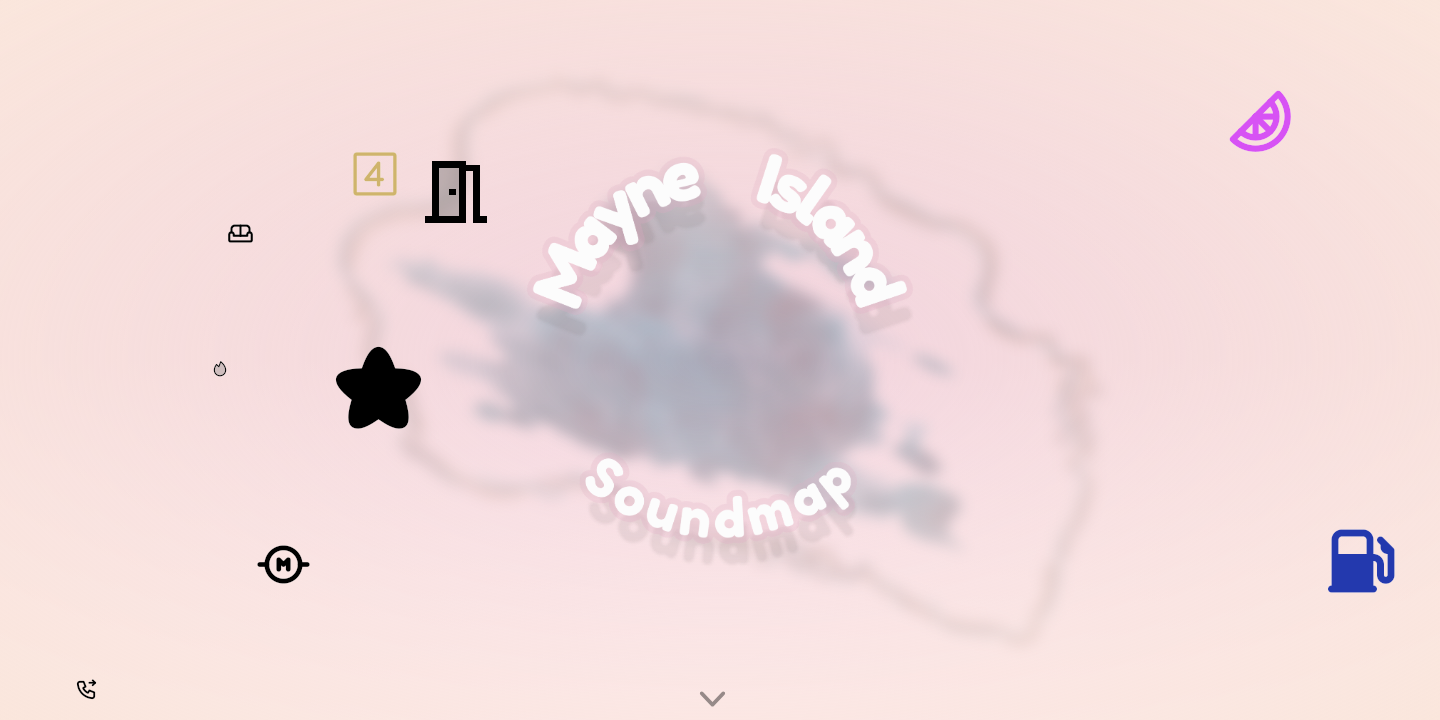 This screenshot has width=1440, height=720. Describe the element at coordinates (456, 192) in the screenshot. I see `enter or access a meeting room` at that location.